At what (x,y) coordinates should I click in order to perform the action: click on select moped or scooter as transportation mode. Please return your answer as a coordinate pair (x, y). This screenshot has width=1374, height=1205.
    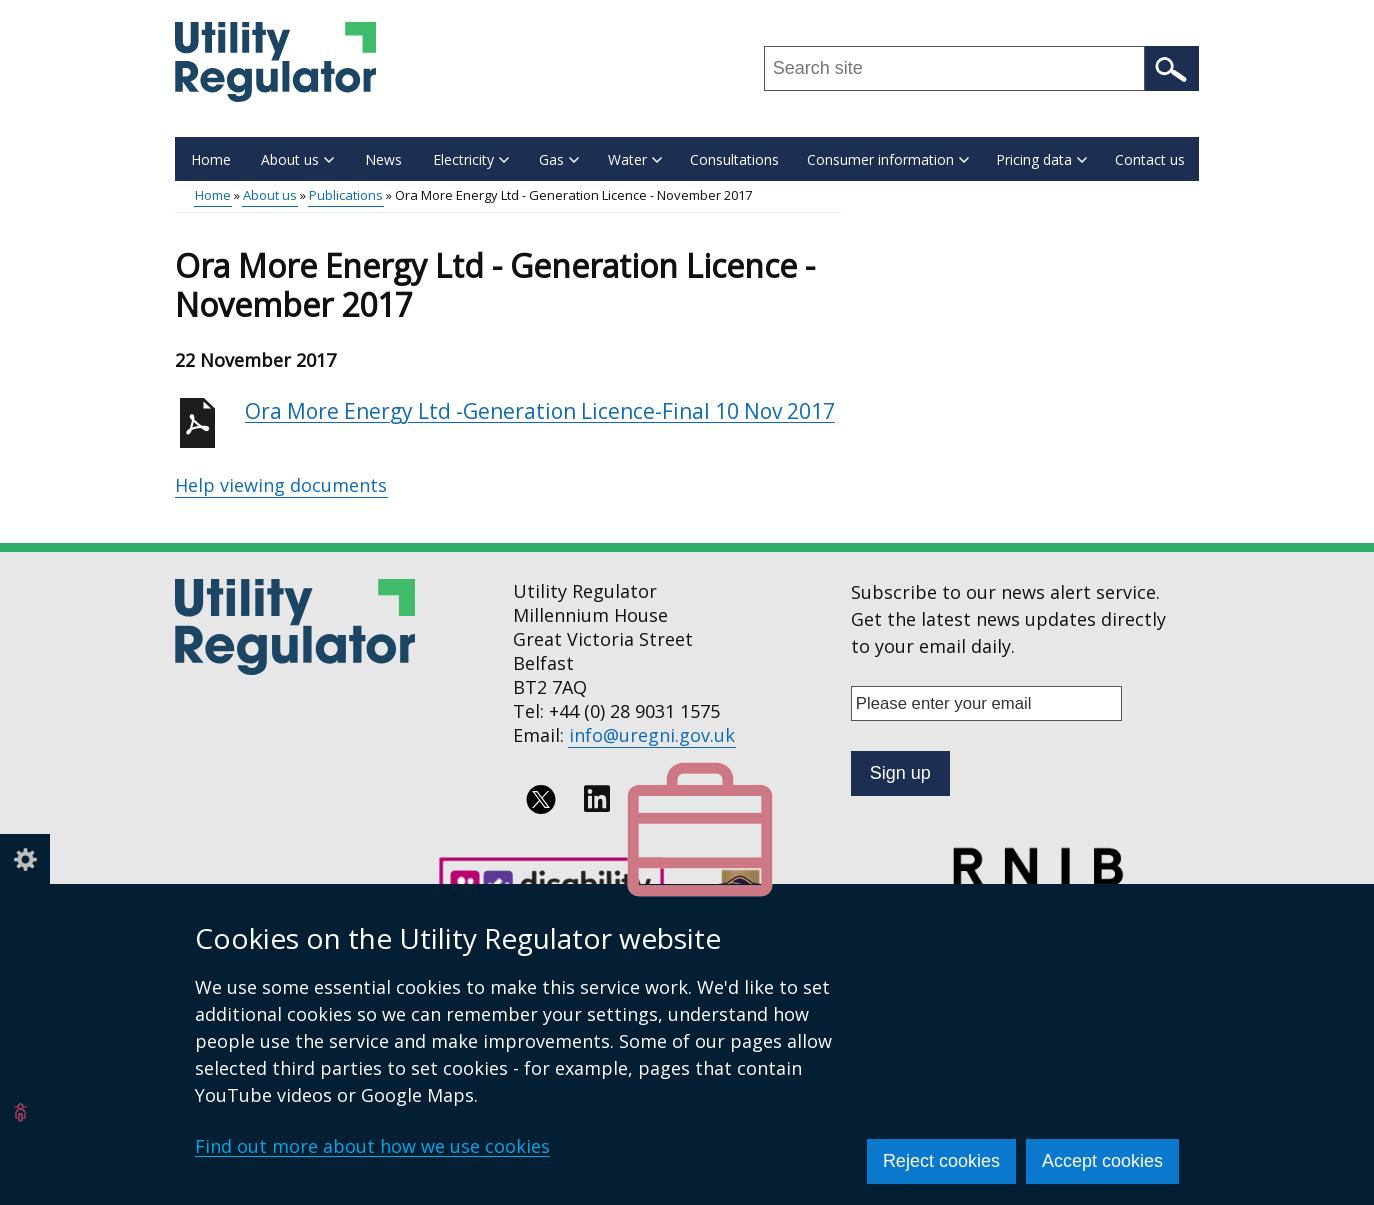
    Looking at the image, I should click on (20, 1112).